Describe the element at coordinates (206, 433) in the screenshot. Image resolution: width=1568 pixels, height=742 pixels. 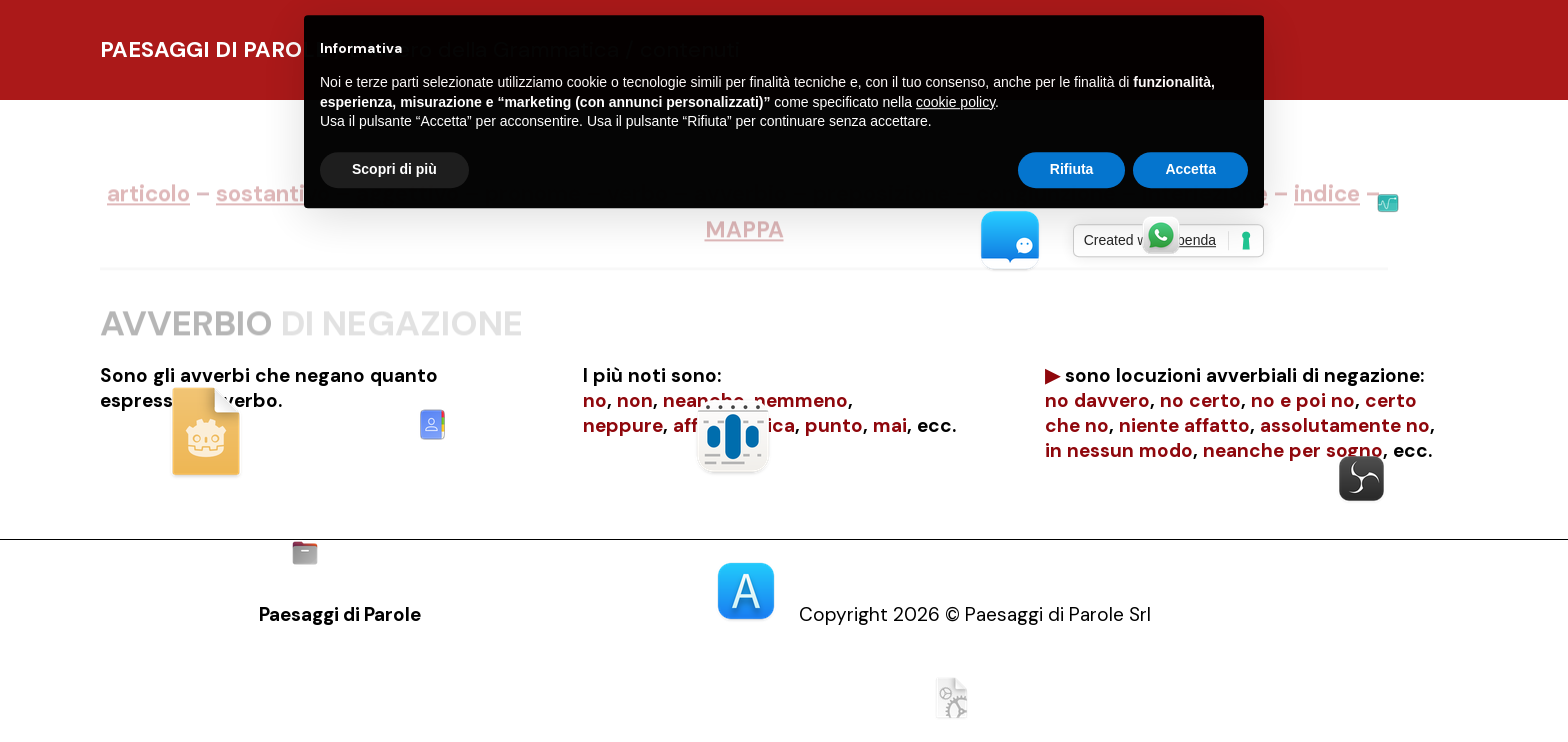
I see `godot engine resource file` at that location.